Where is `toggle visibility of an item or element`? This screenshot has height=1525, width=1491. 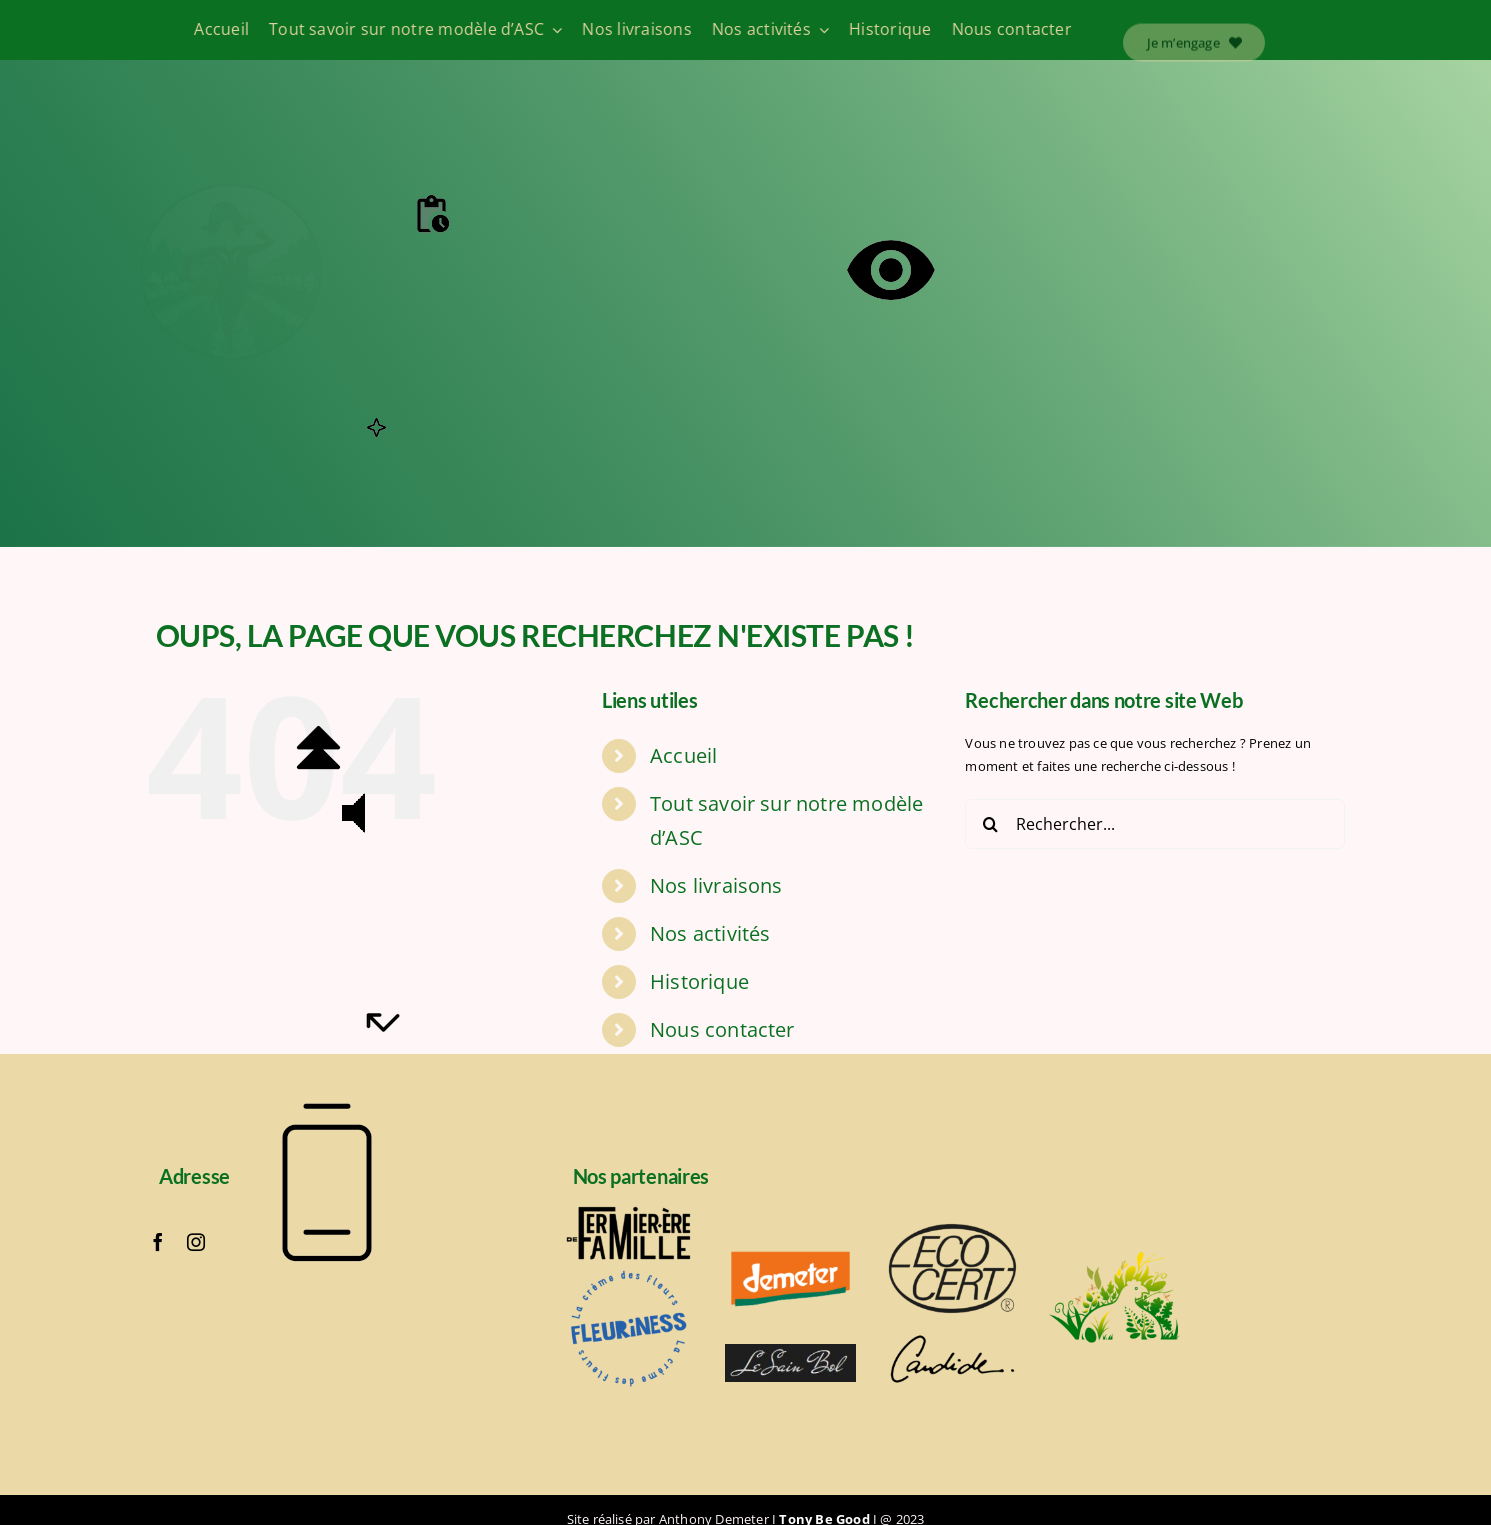 toggle visibility of an item or element is located at coordinates (891, 272).